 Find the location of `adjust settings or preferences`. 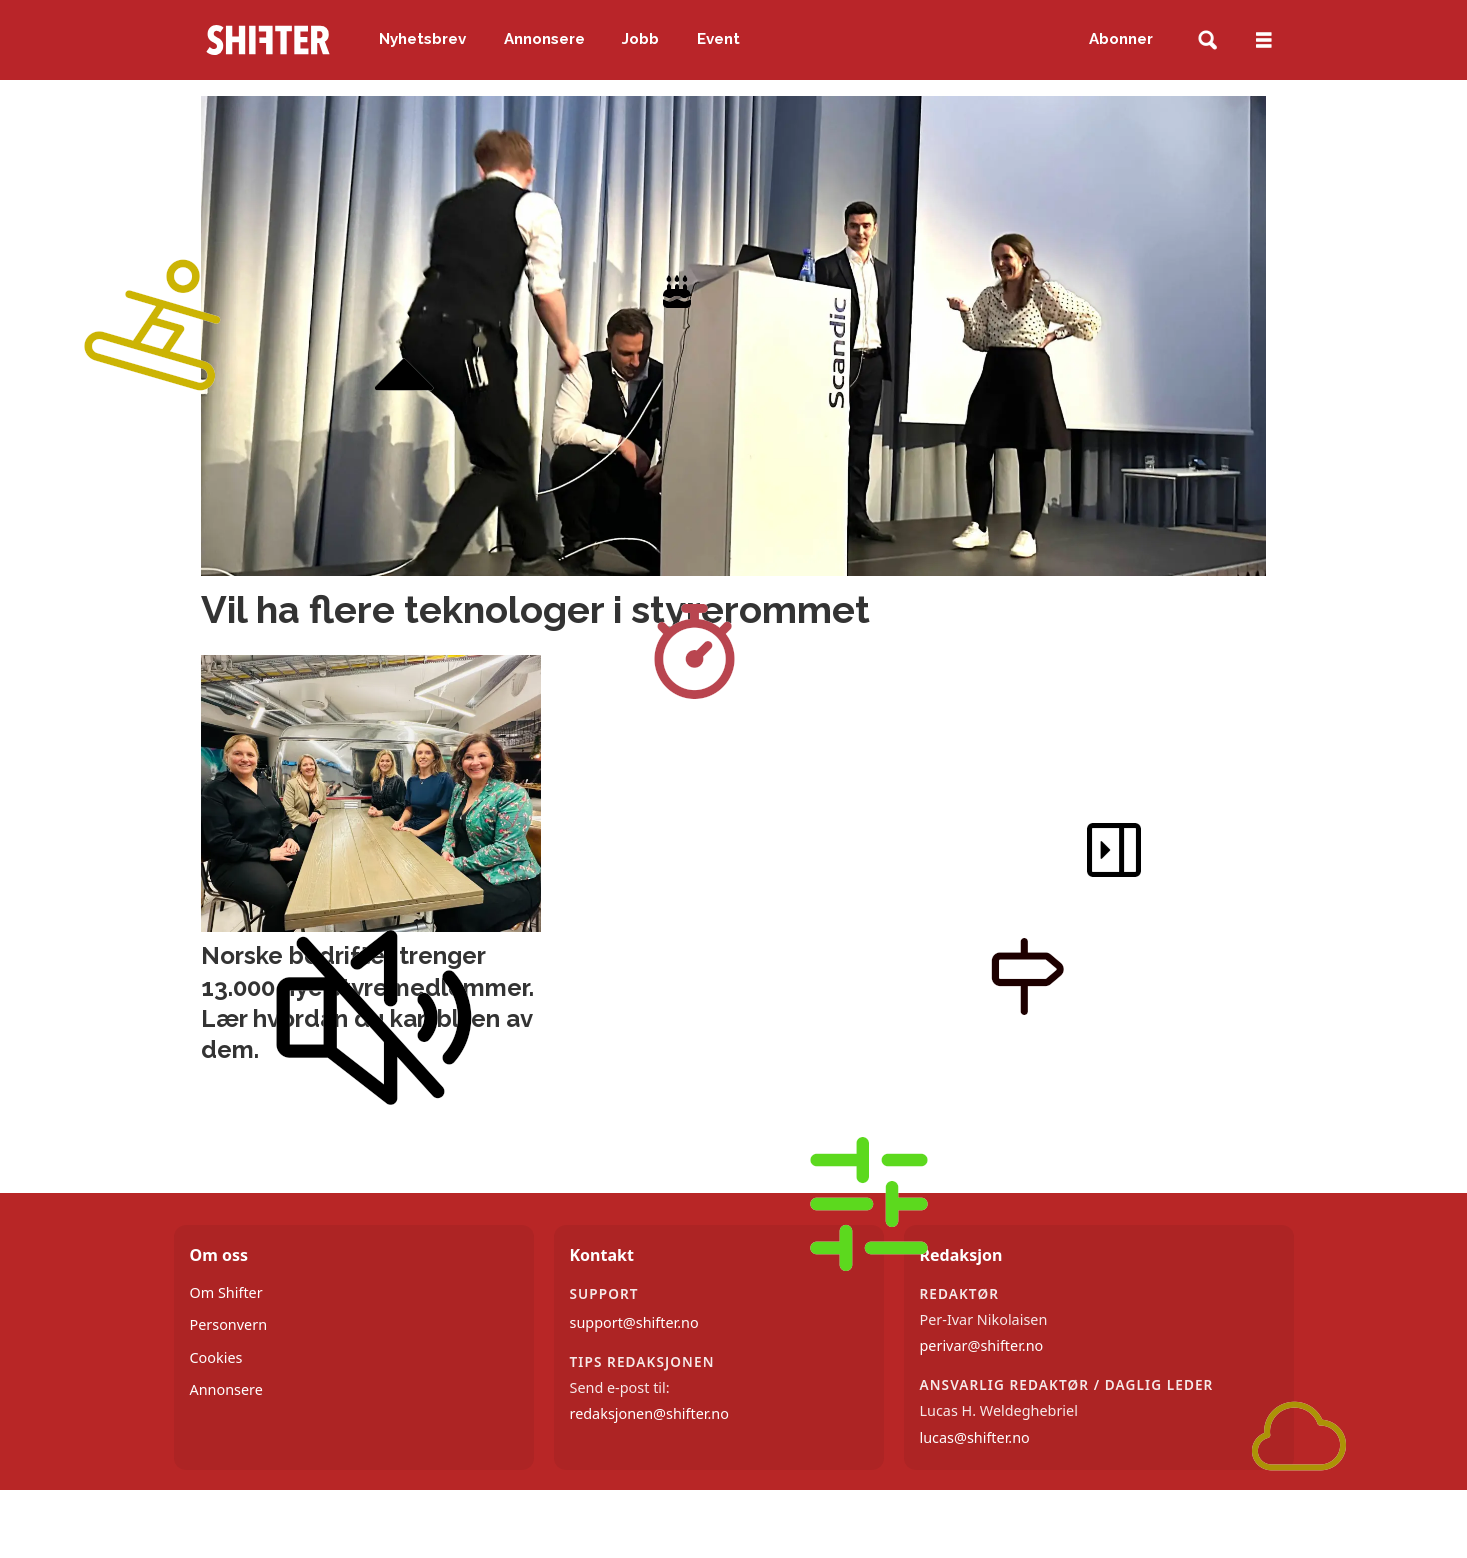

adjust settings or preferences is located at coordinates (869, 1204).